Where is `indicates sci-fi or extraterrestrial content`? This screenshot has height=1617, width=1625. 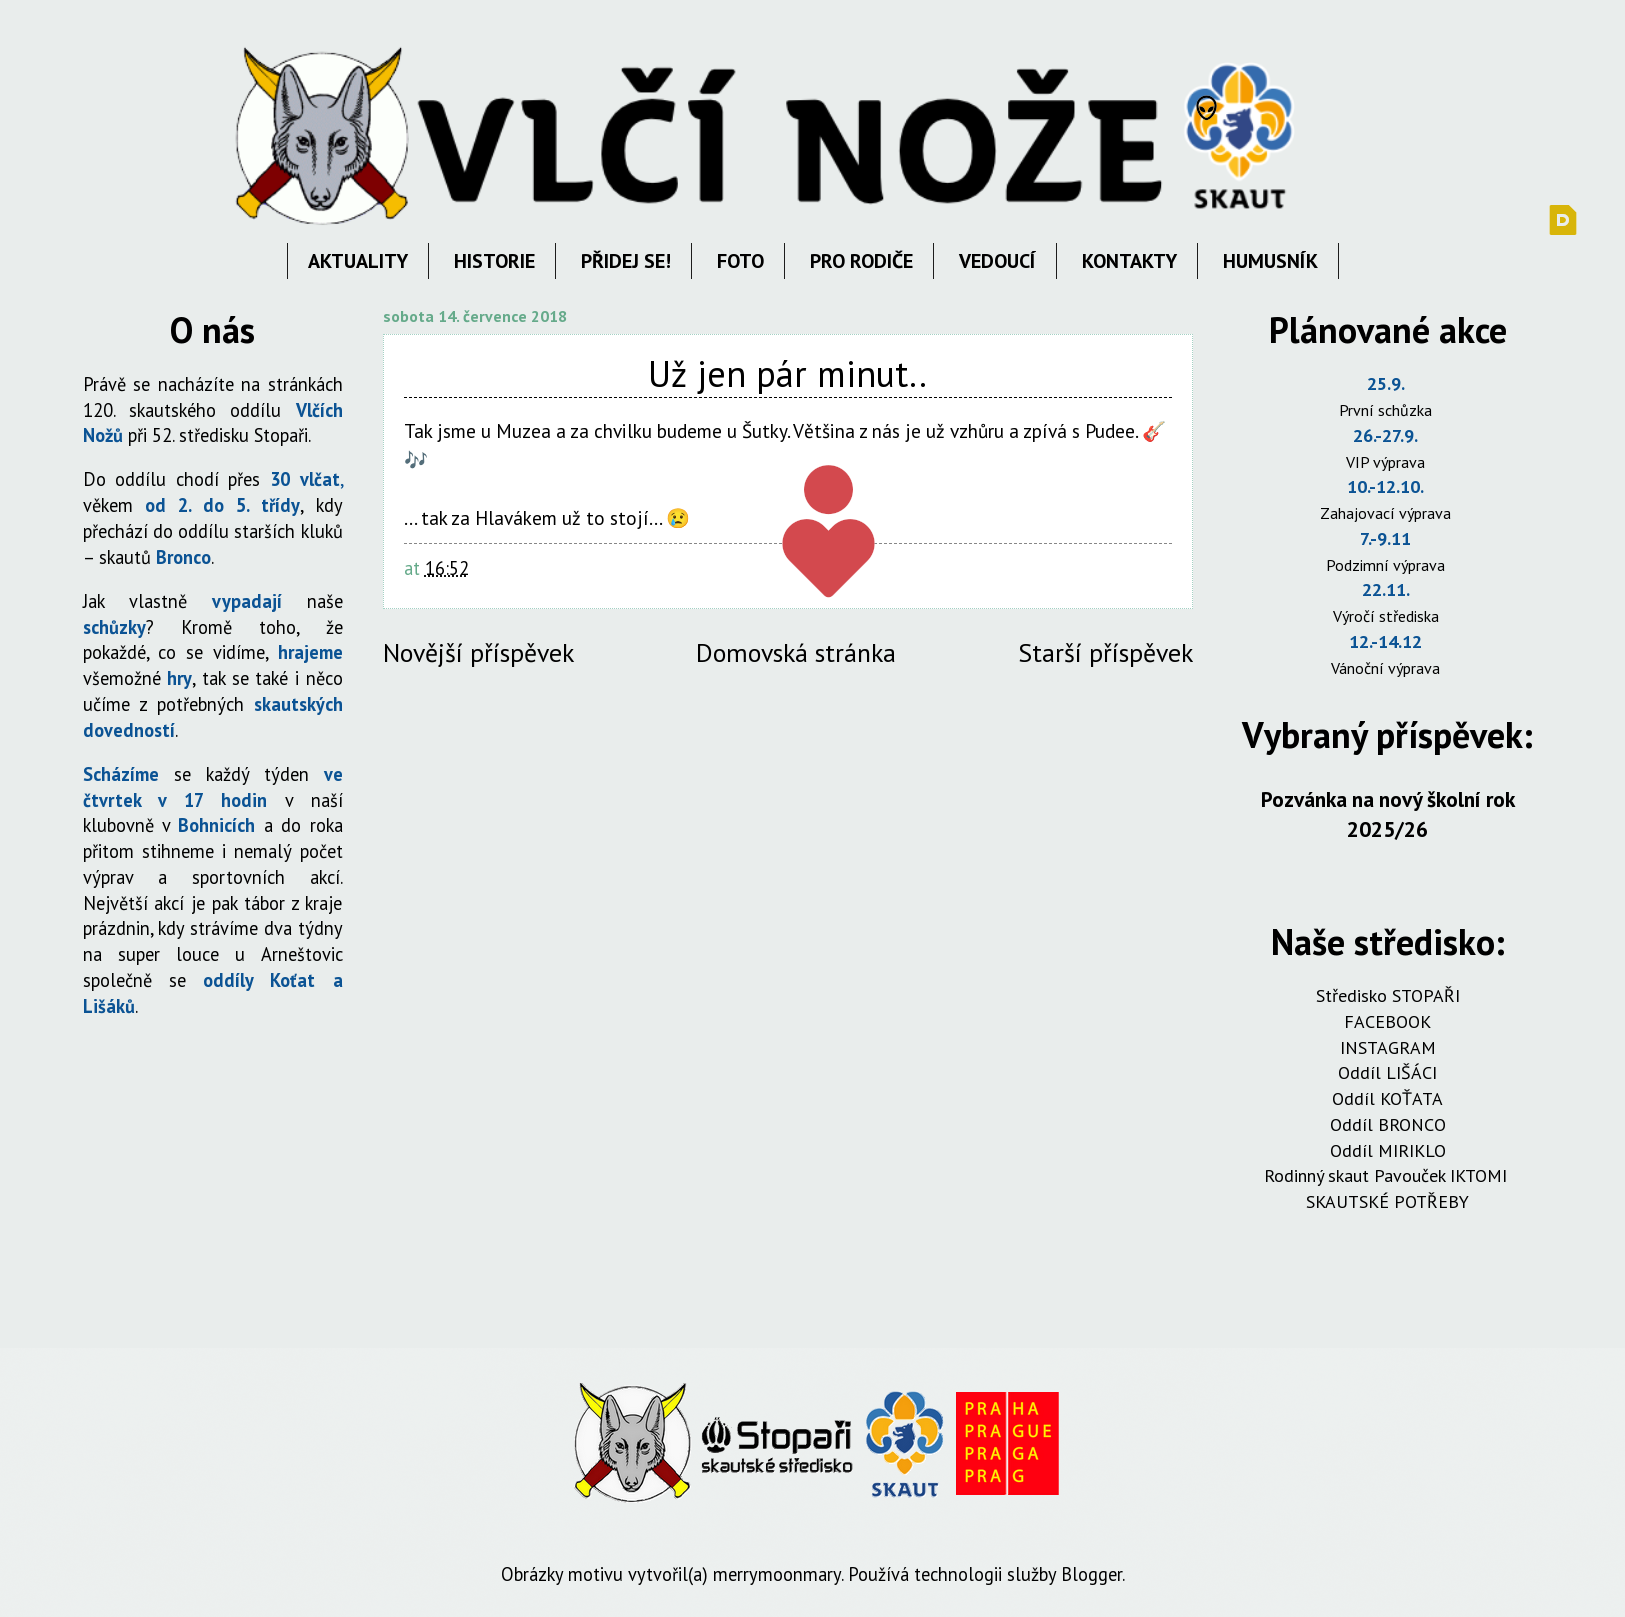 indicates sci-fi or extraterrestrial content is located at coordinates (1206, 107).